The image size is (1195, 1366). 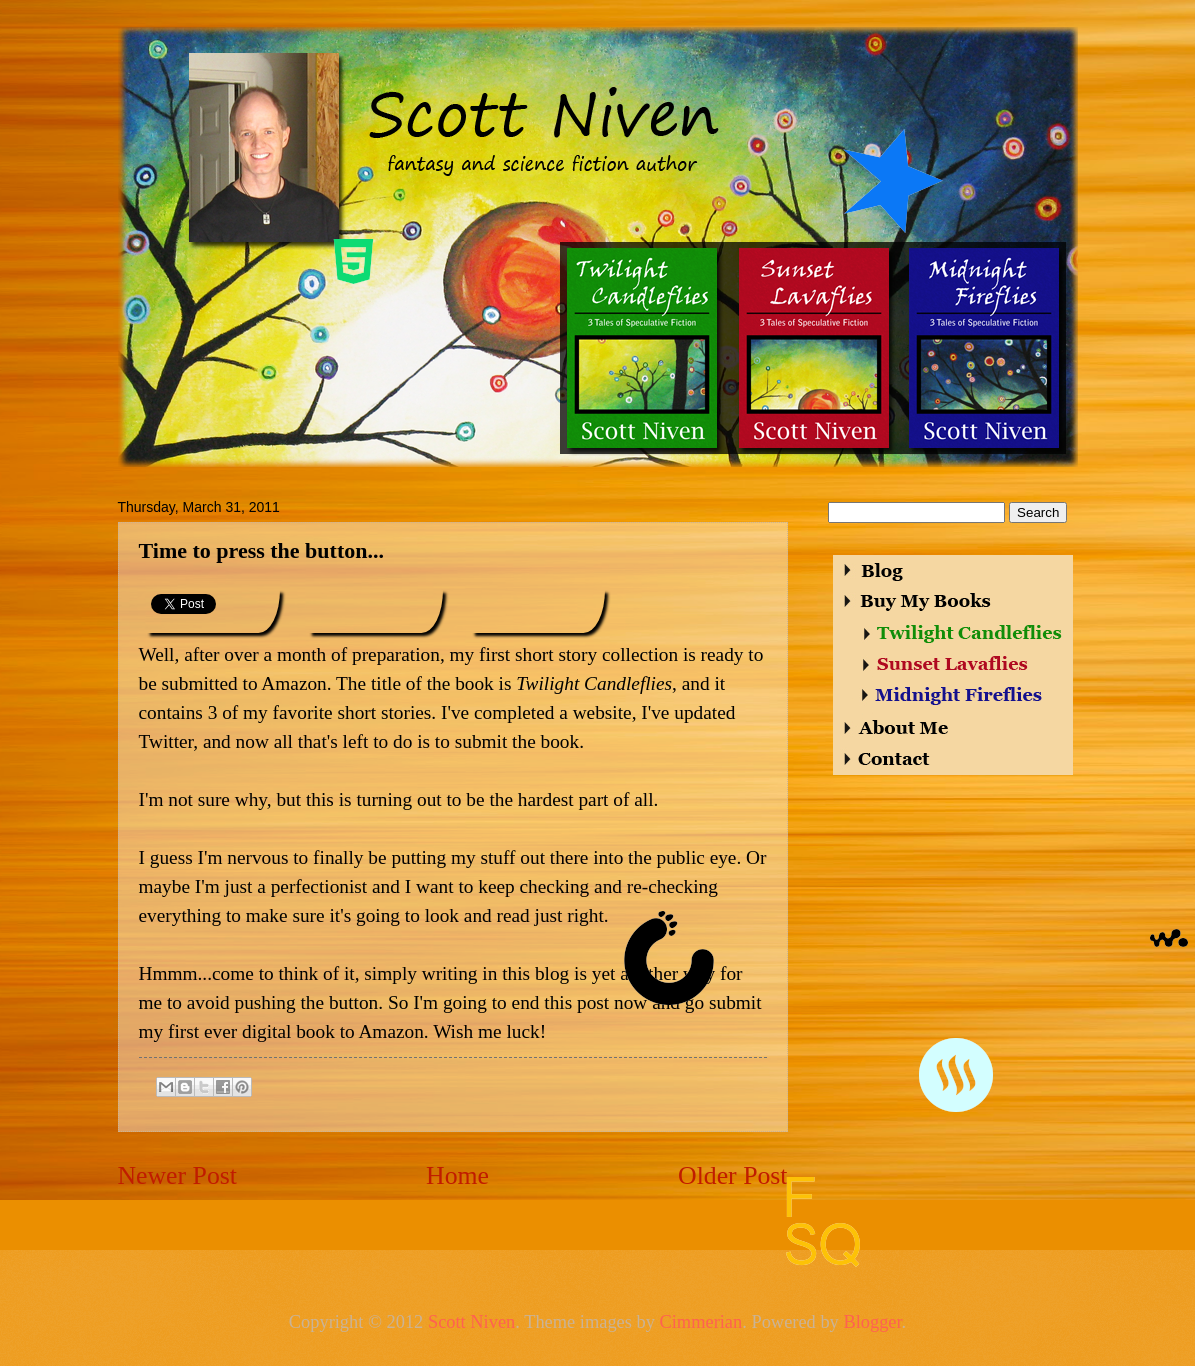 I want to click on Sony Walkman brand logo, so click(x=1169, y=938).